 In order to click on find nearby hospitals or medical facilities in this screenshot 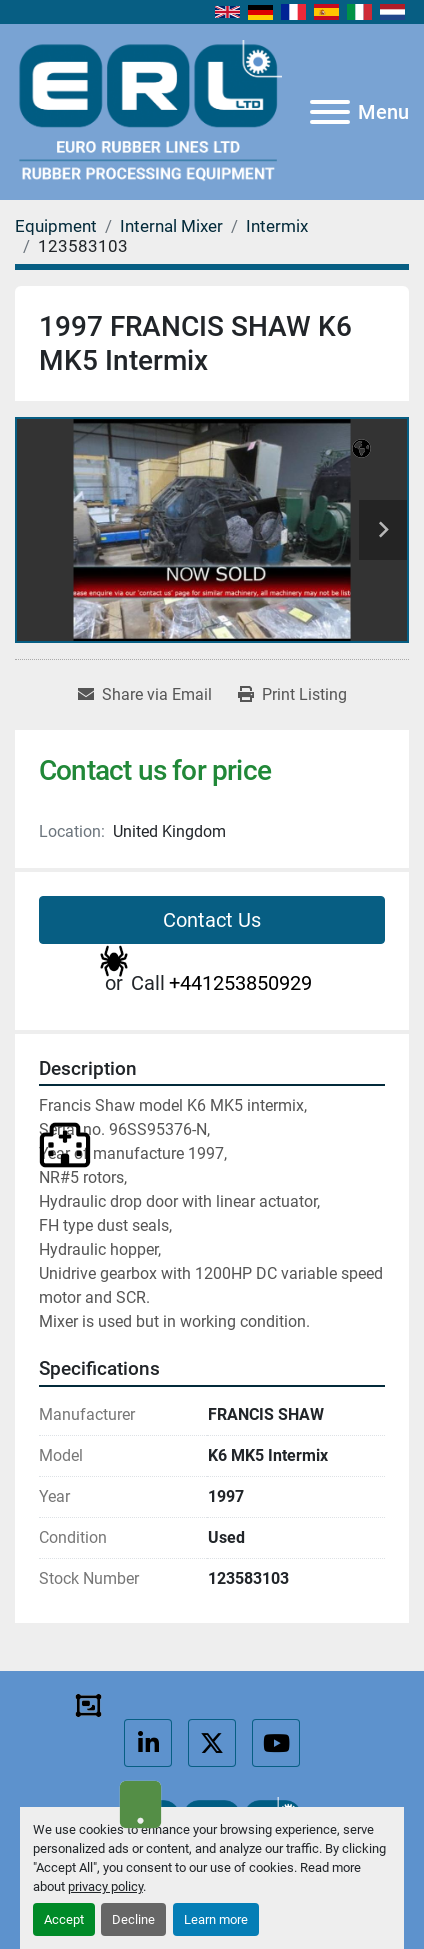, I will do `click(65, 1145)`.